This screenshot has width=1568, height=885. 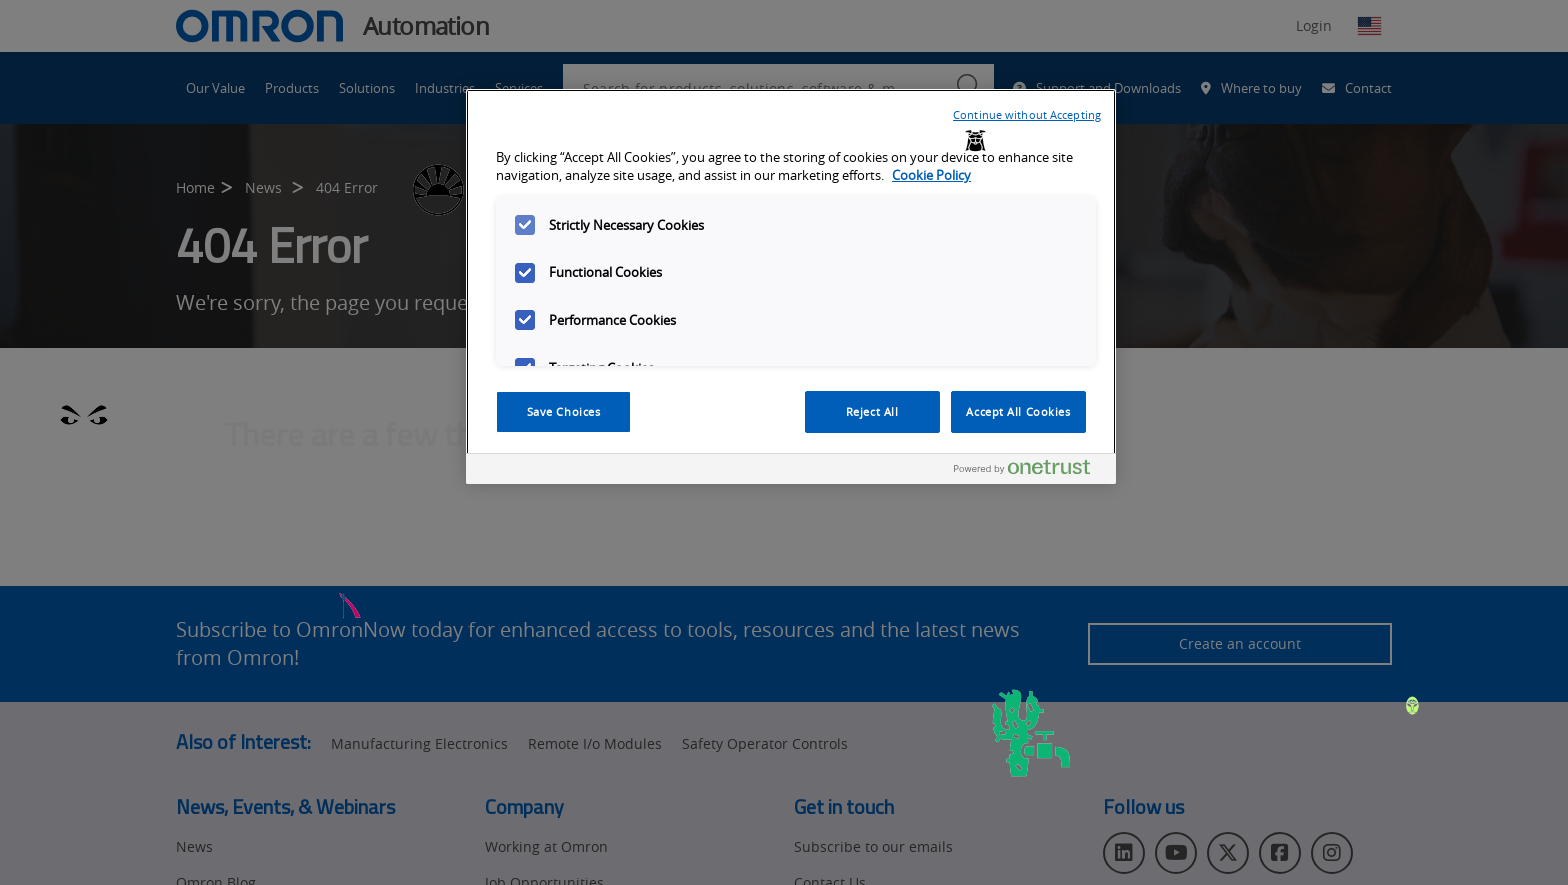 I want to click on indicates an angry or hostile character state, so click(x=84, y=416).